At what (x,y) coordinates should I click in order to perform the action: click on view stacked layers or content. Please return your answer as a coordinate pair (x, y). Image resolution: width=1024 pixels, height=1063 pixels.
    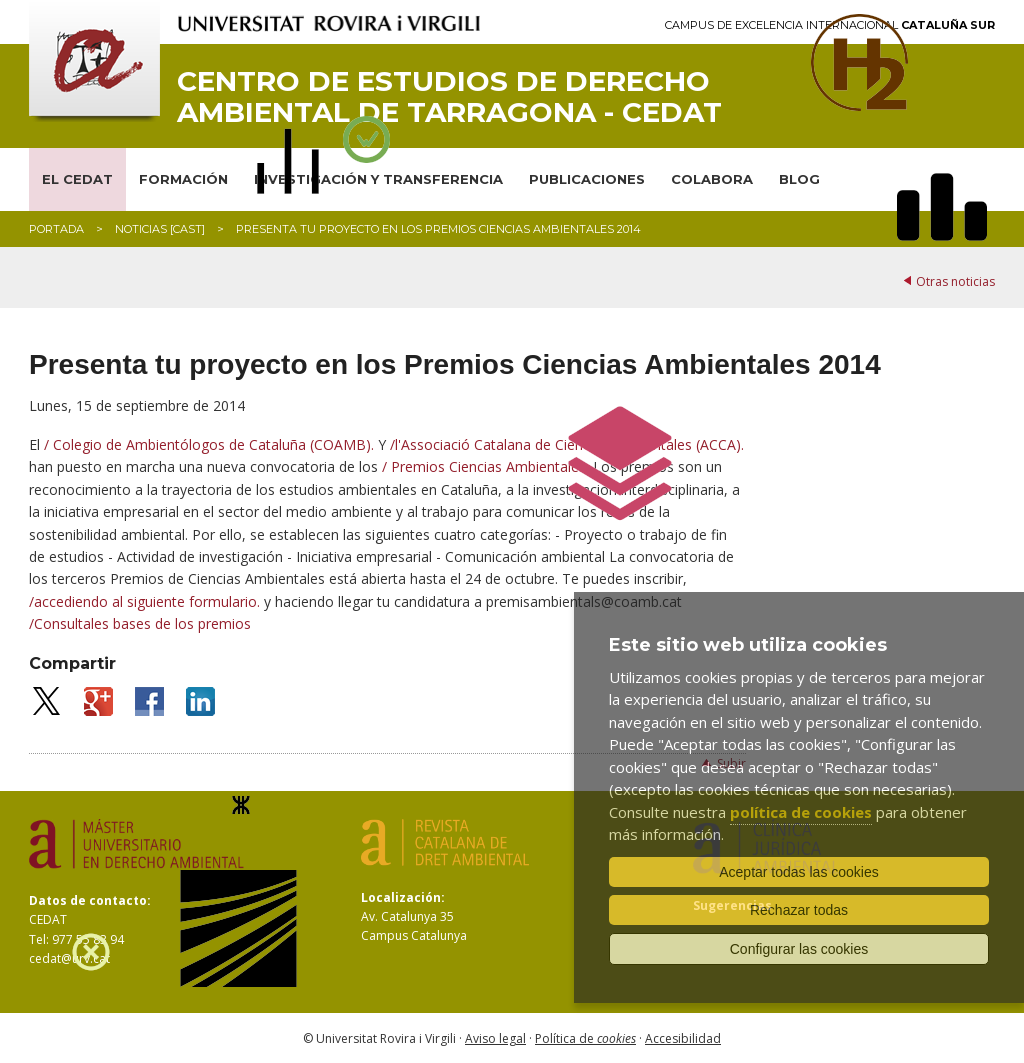
    Looking at the image, I should click on (620, 465).